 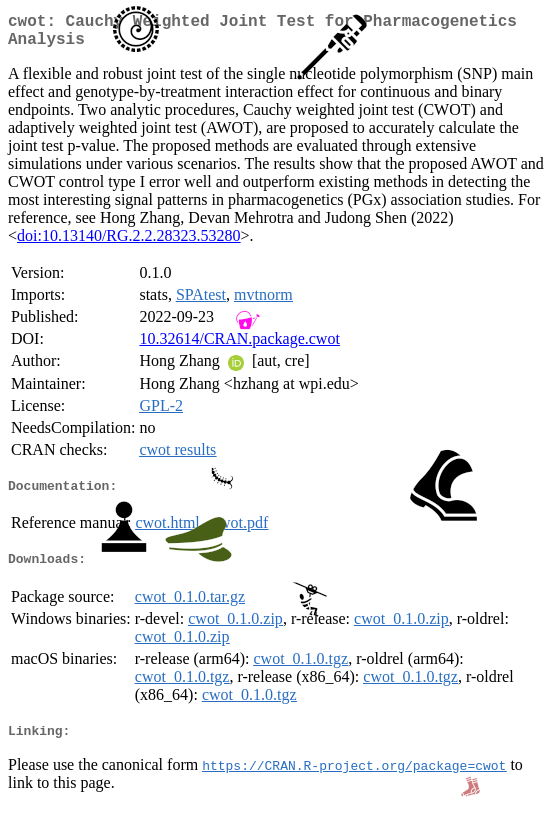 I want to click on access settings or configuration options, so click(x=332, y=47).